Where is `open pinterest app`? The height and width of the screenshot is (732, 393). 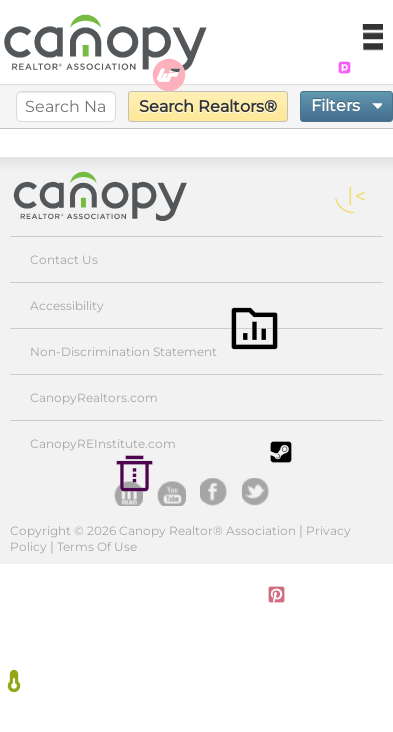 open pinterest app is located at coordinates (276, 594).